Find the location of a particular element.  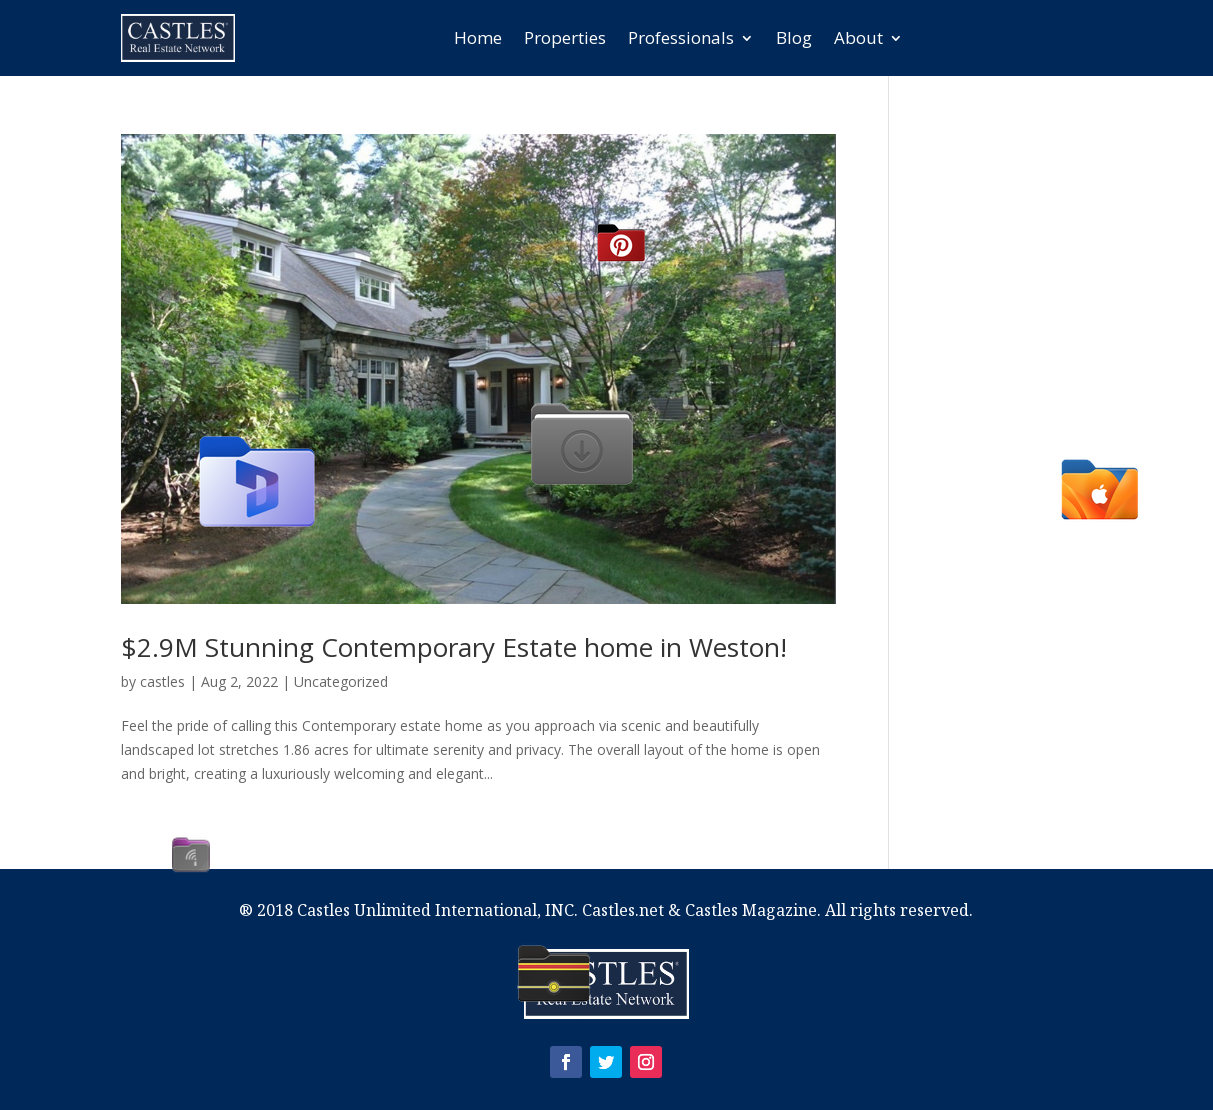

access your downloads folder is located at coordinates (582, 444).